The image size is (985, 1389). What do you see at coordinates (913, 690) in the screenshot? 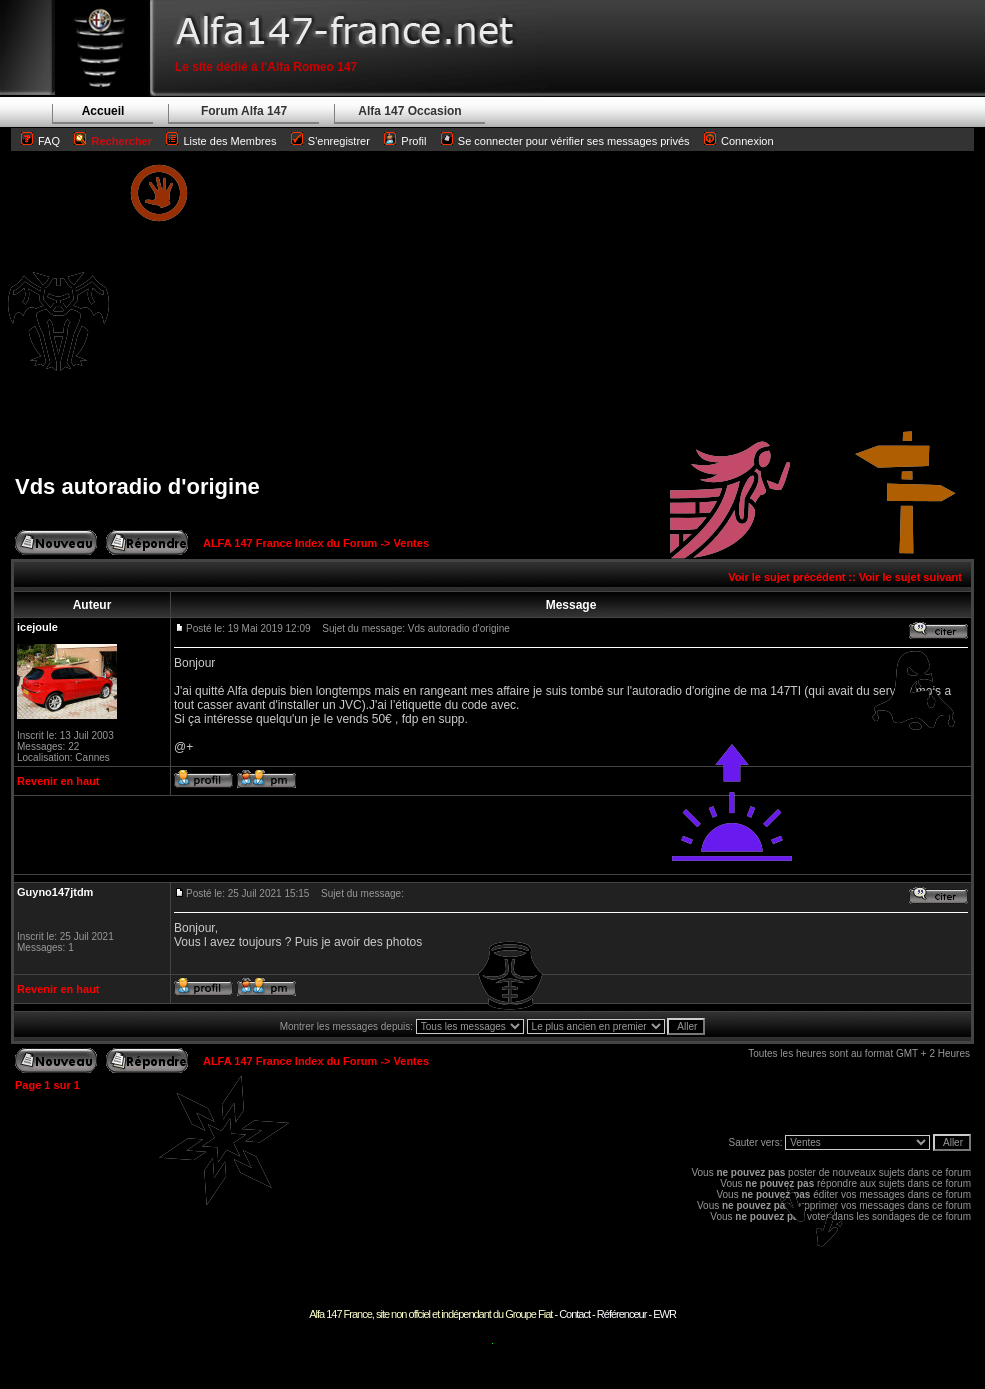
I see `slime enemy or creature in a game interface` at bounding box center [913, 690].